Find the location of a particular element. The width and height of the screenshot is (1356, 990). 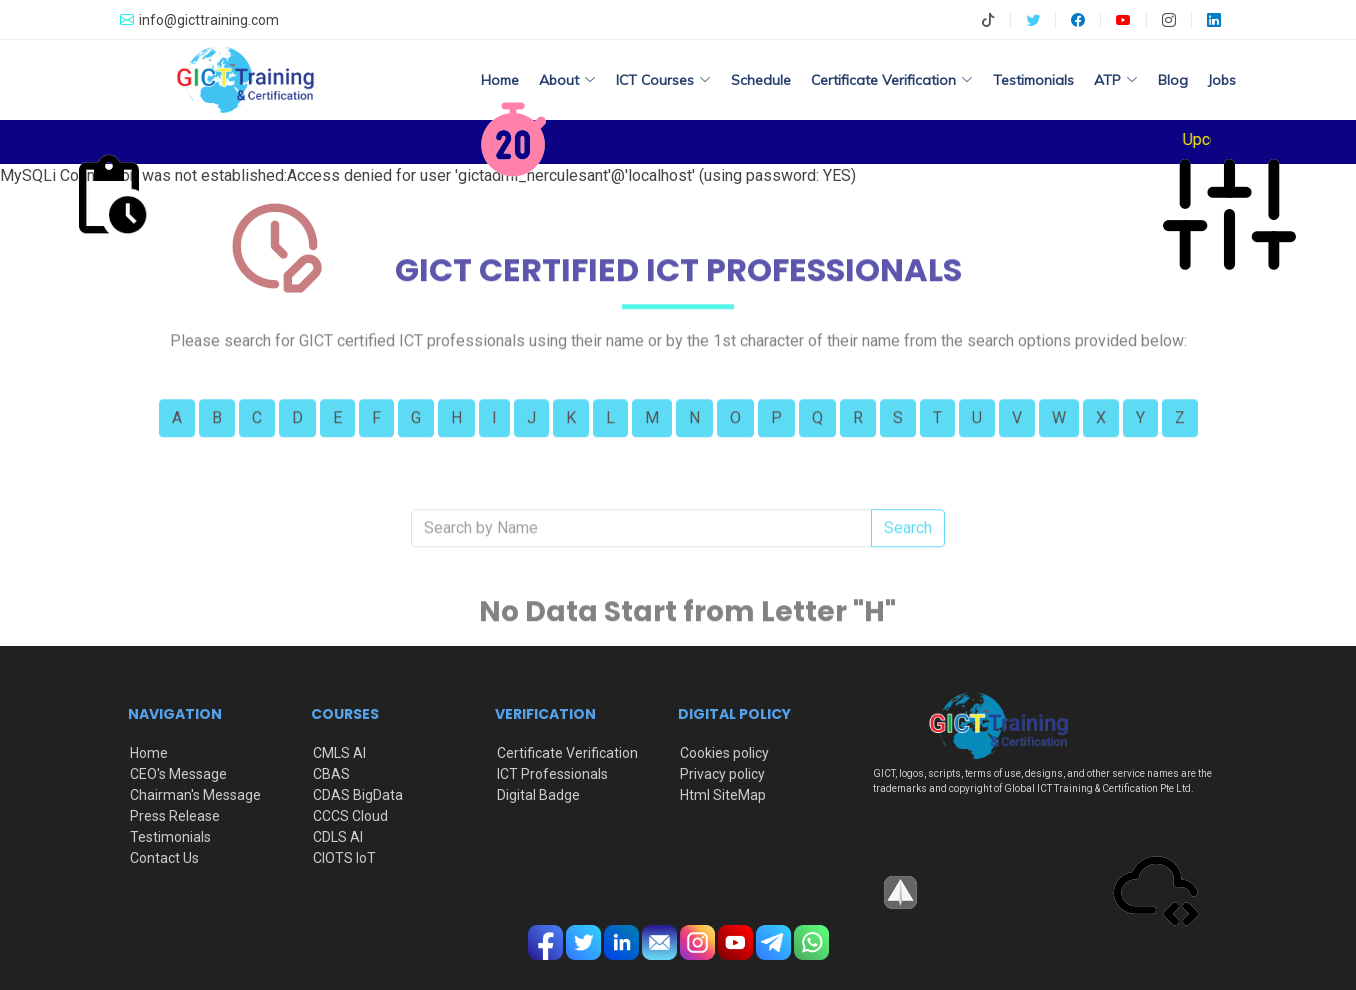

edit a scheduled time or event is located at coordinates (275, 246).